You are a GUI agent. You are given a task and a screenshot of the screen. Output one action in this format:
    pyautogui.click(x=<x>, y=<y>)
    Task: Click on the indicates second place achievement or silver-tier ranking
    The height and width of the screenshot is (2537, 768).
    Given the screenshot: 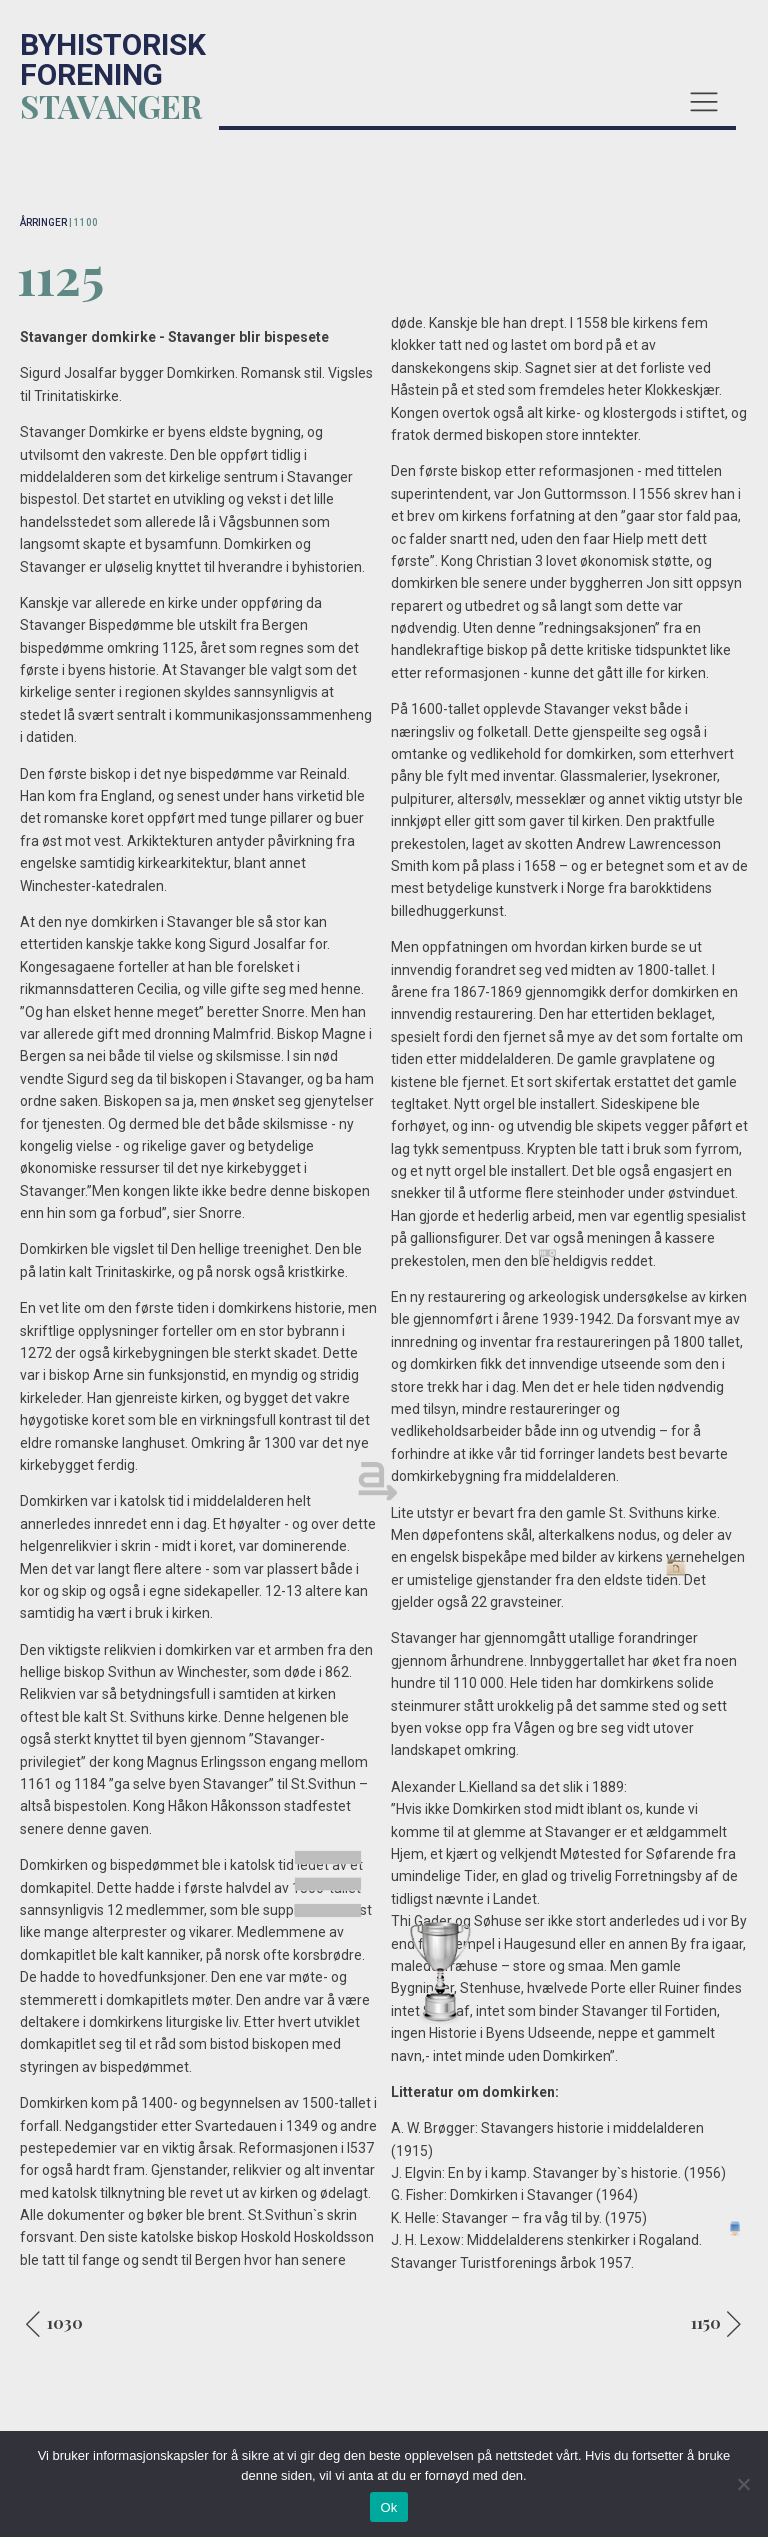 What is the action you would take?
    pyautogui.click(x=443, y=1971)
    